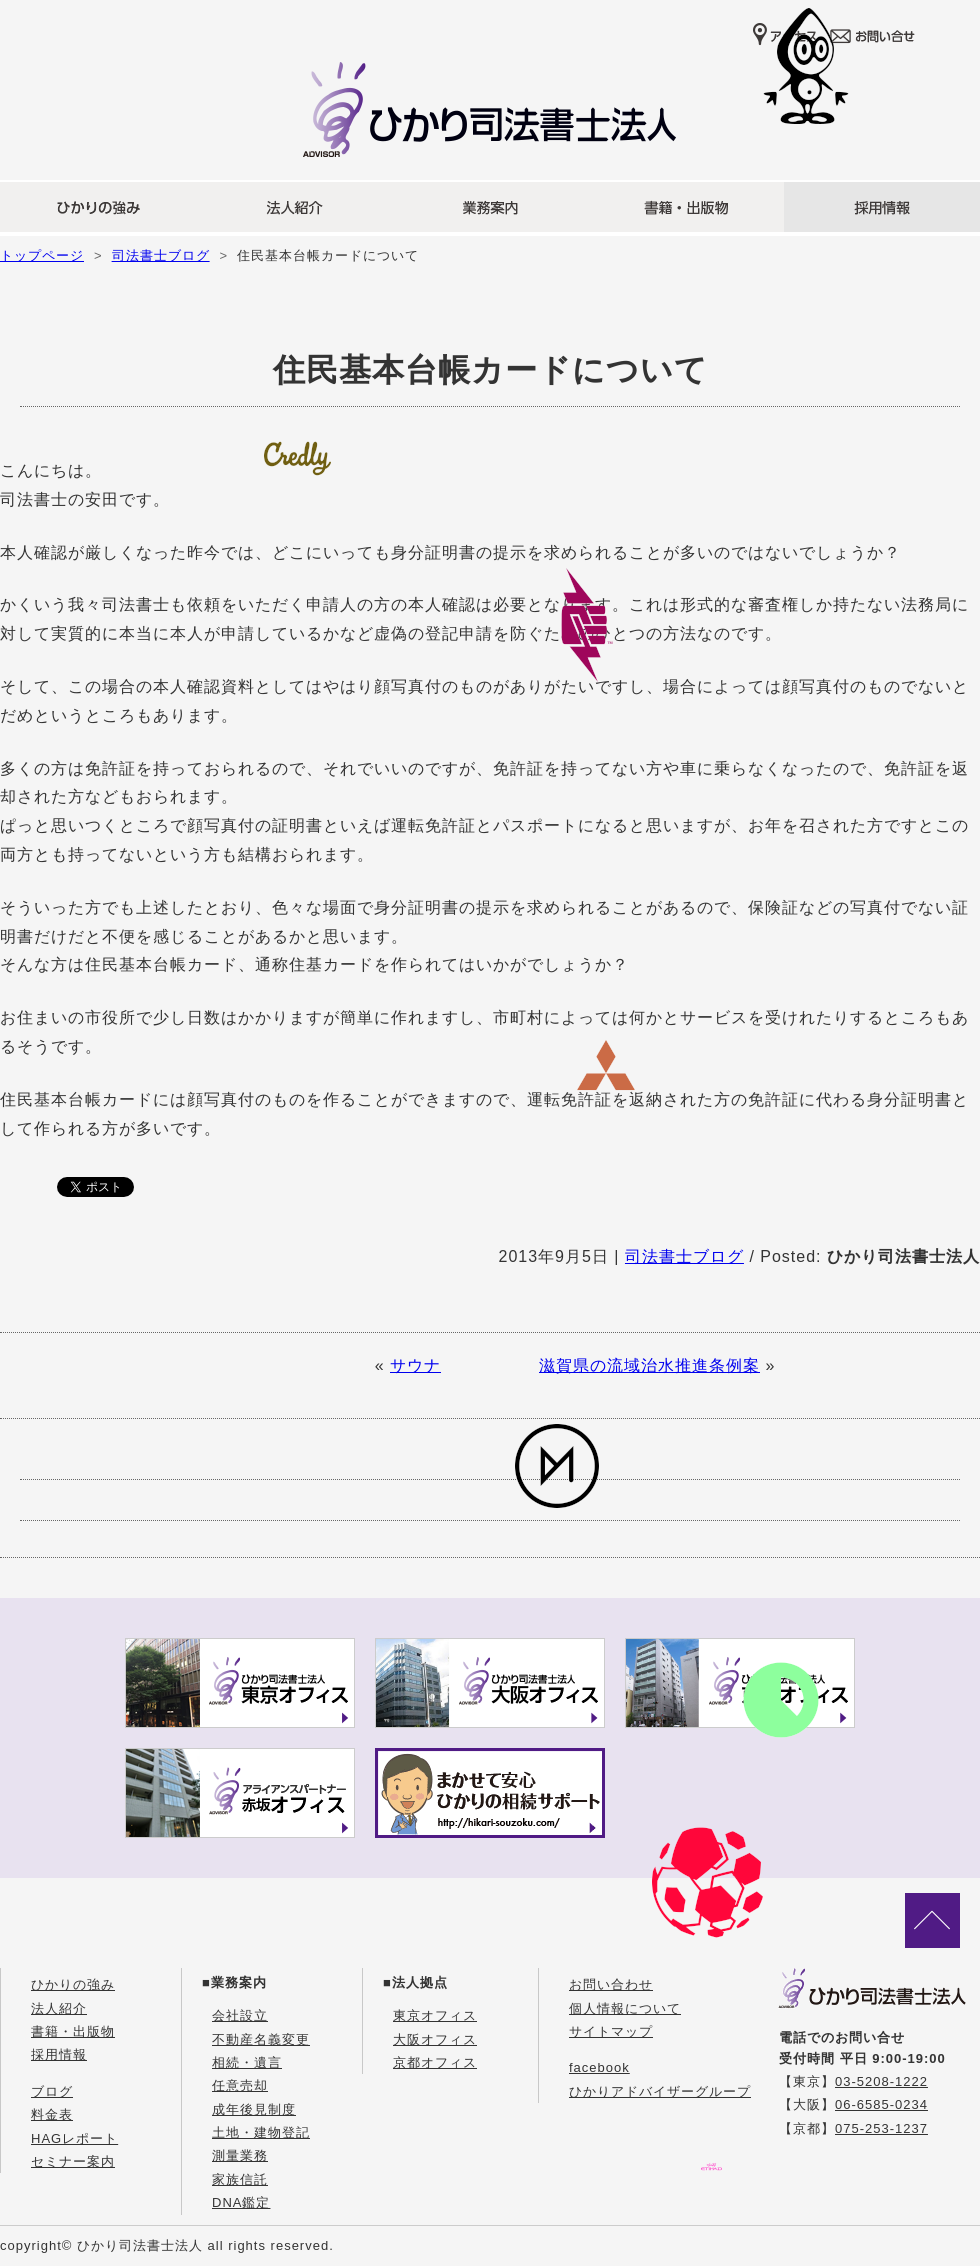 Image resolution: width=980 pixels, height=2266 pixels. Describe the element at coordinates (606, 1065) in the screenshot. I see `Mitsubishi brand logo` at that location.